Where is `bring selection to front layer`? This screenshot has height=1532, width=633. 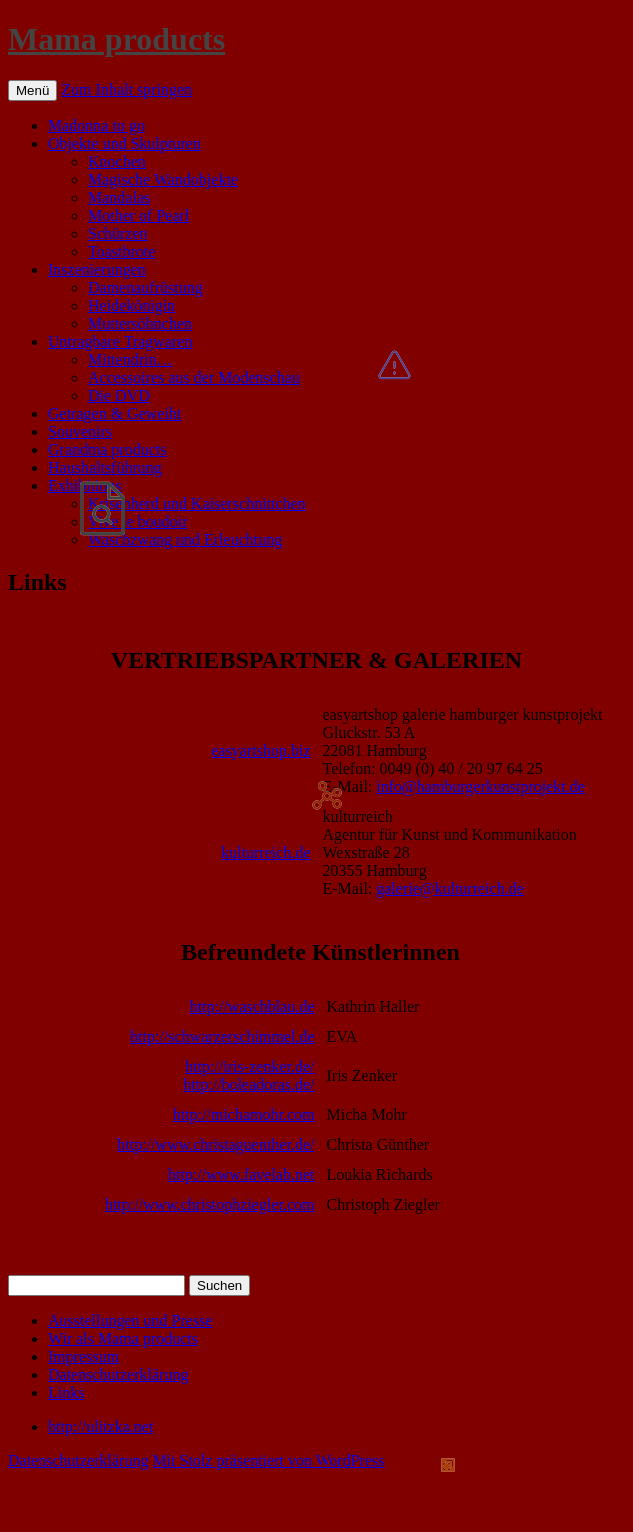
bring selection to front layer is located at coordinates (448, 1465).